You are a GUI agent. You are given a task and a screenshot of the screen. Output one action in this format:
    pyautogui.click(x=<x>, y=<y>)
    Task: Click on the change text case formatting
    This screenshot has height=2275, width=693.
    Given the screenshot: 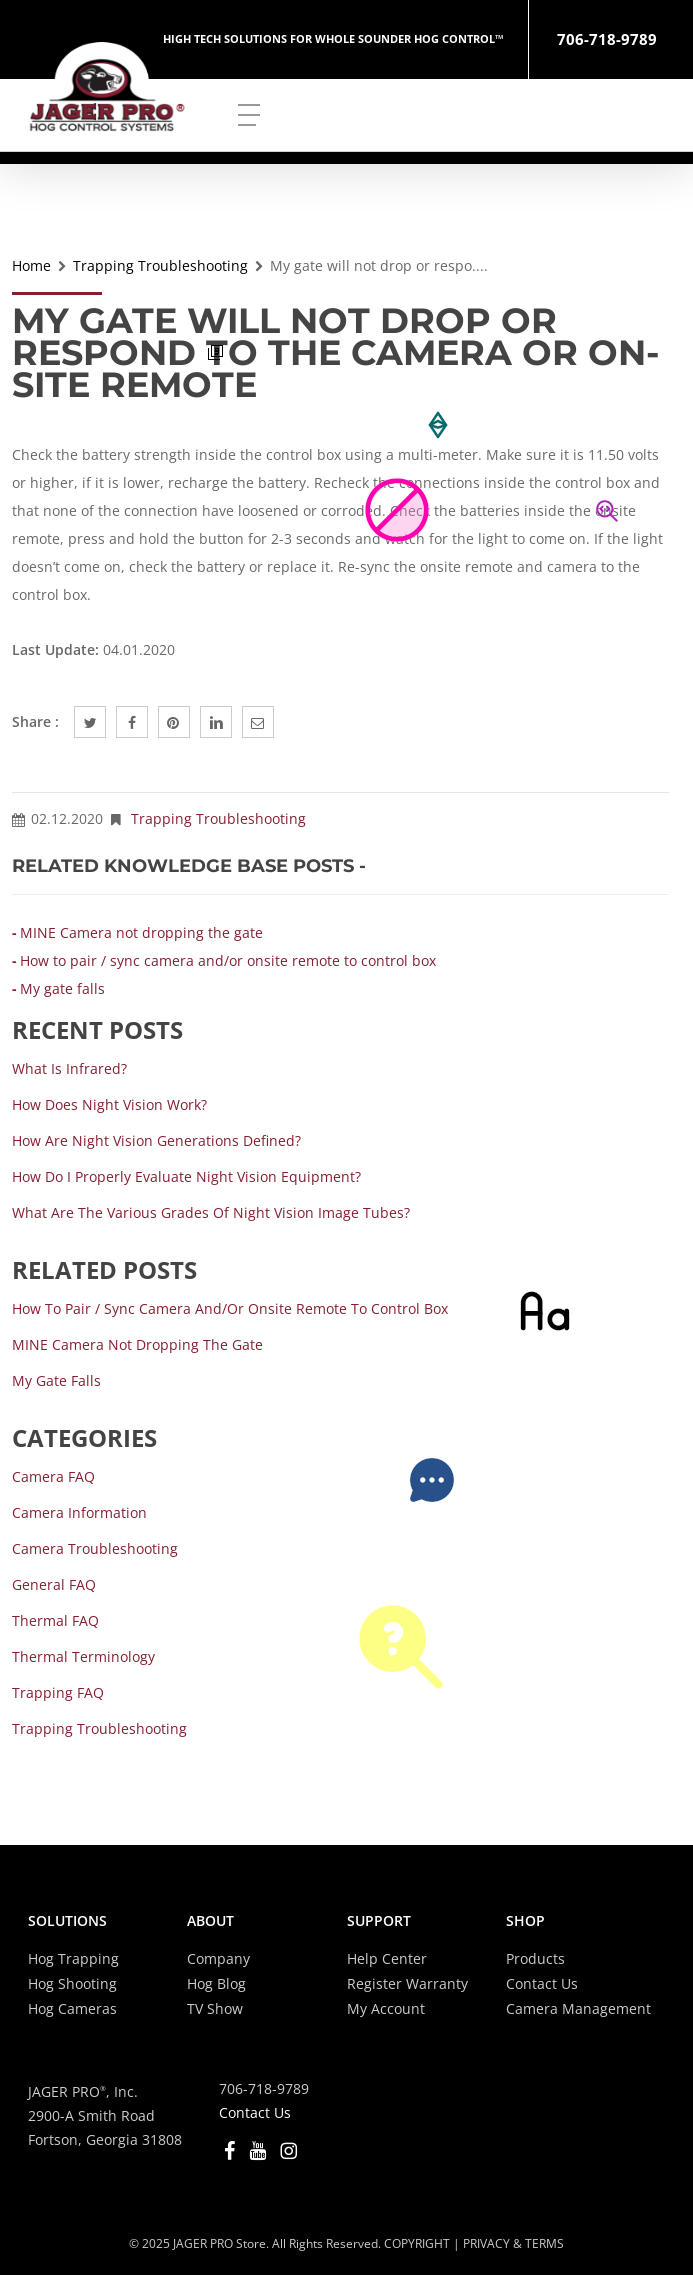 What is the action you would take?
    pyautogui.click(x=545, y=1311)
    